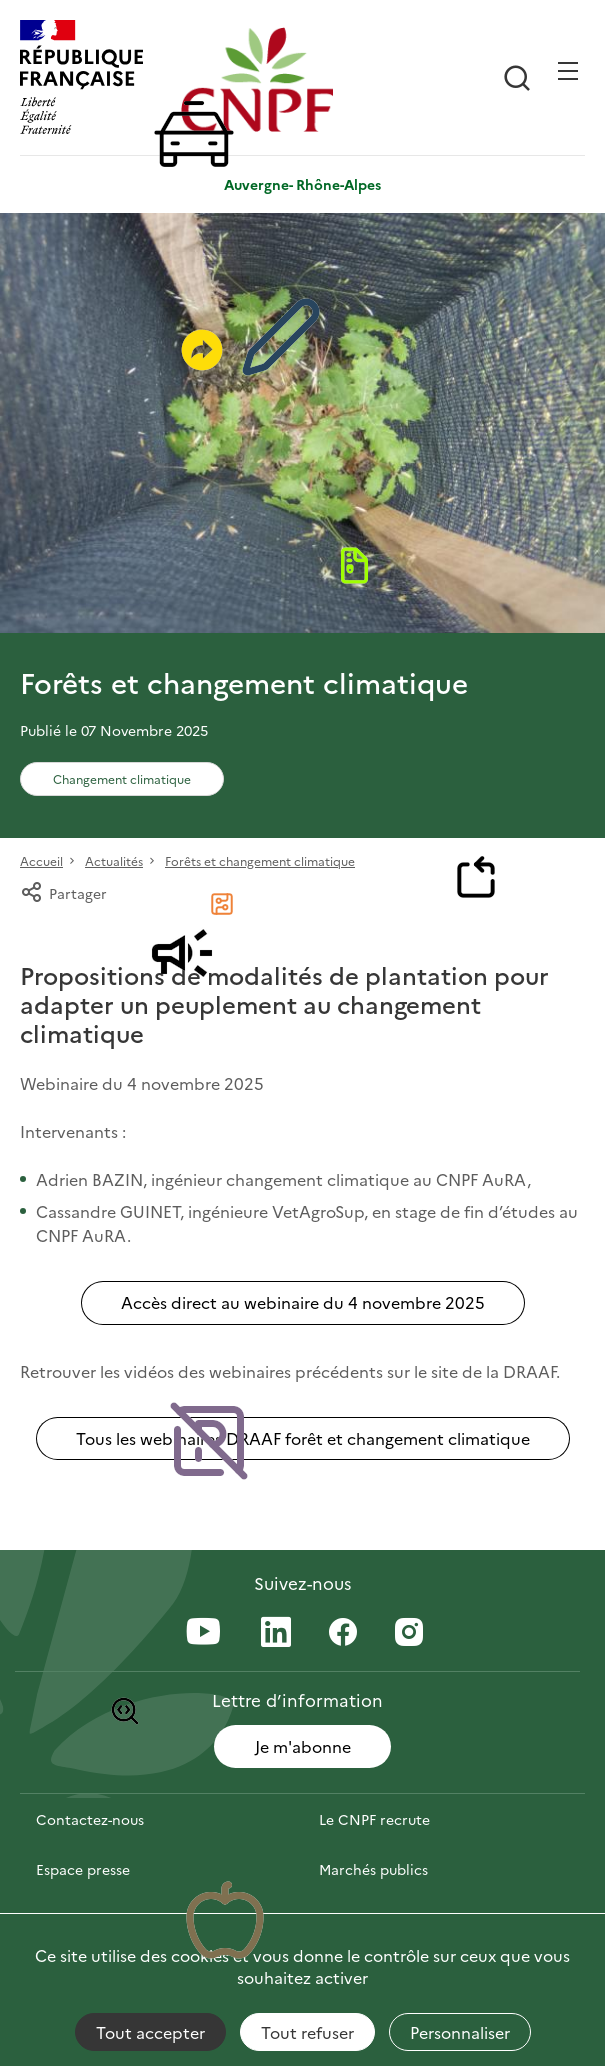  Describe the element at coordinates (194, 138) in the screenshot. I see `contact or locate emergency services` at that location.